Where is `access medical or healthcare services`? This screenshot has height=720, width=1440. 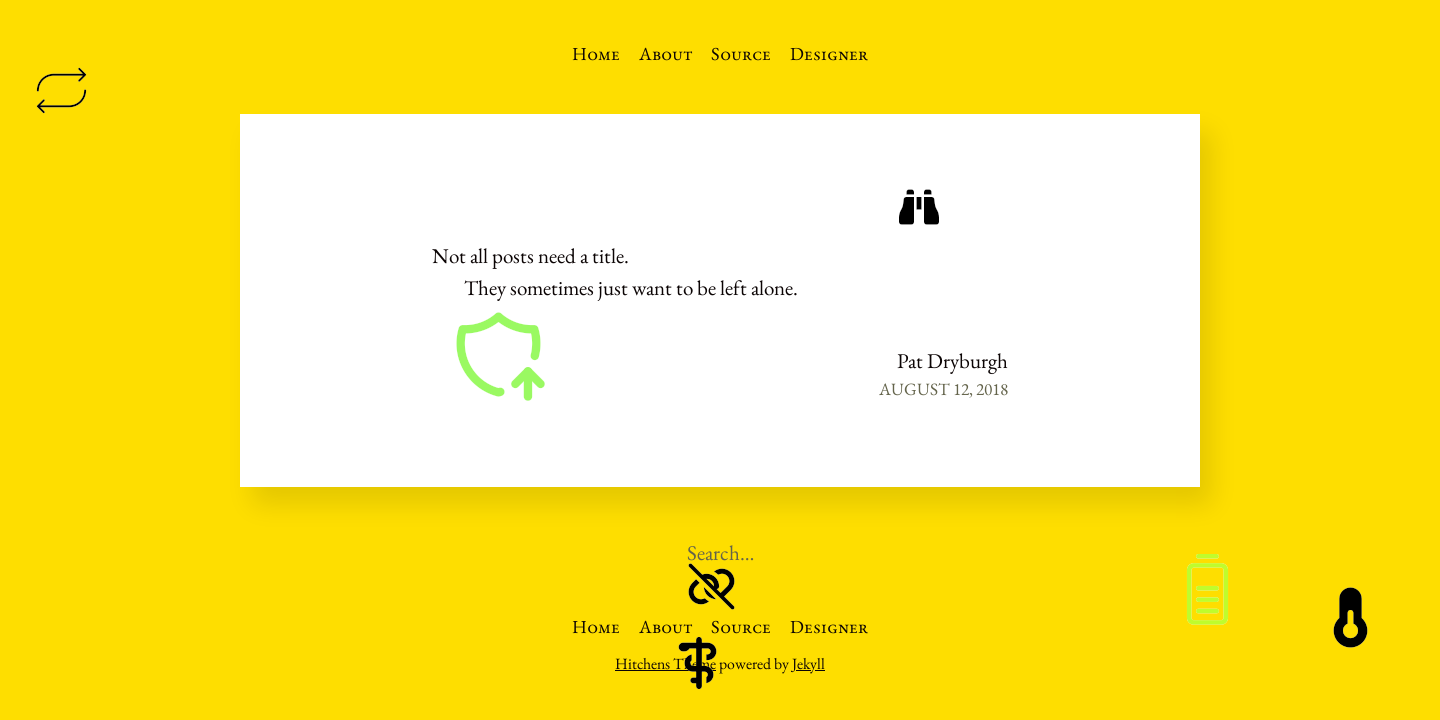
access medical or healthcare services is located at coordinates (699, 663).